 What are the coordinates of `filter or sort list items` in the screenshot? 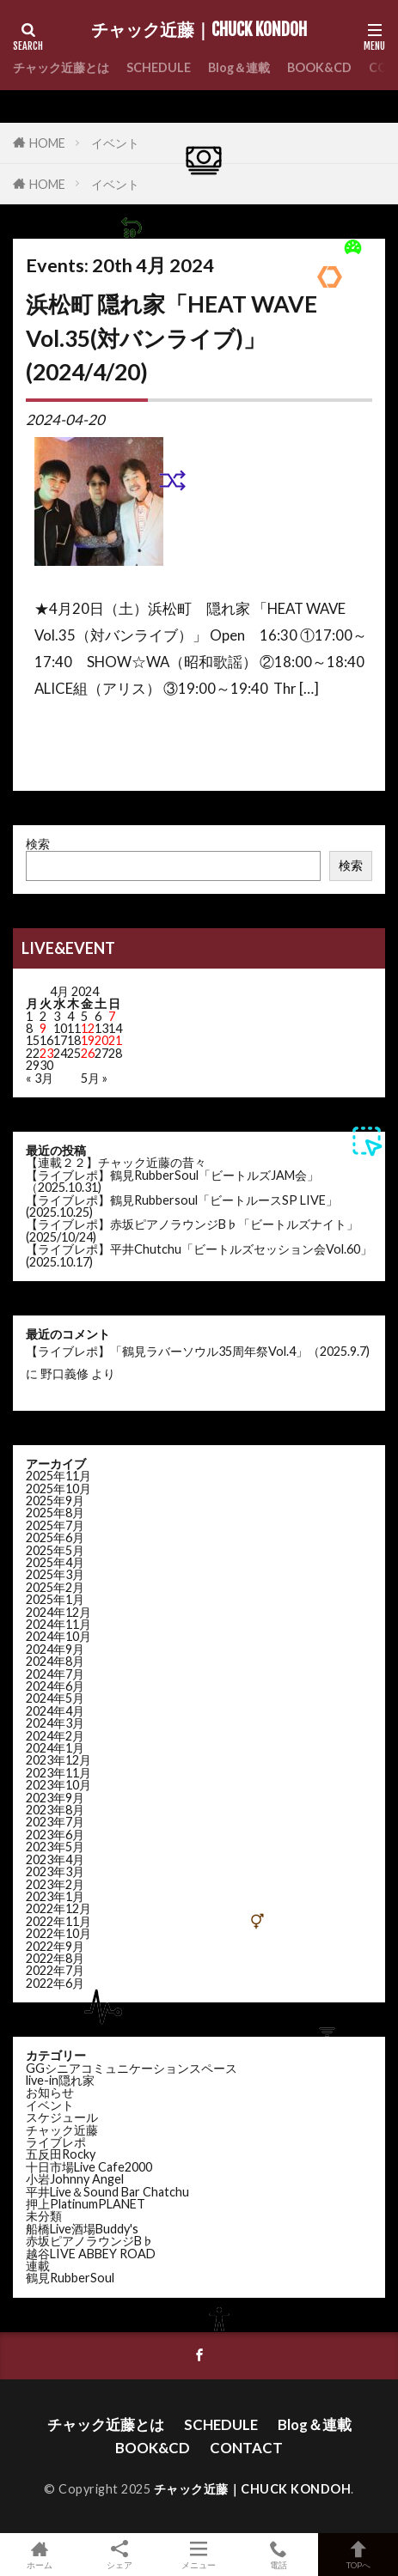 It's located at (327, 2032).